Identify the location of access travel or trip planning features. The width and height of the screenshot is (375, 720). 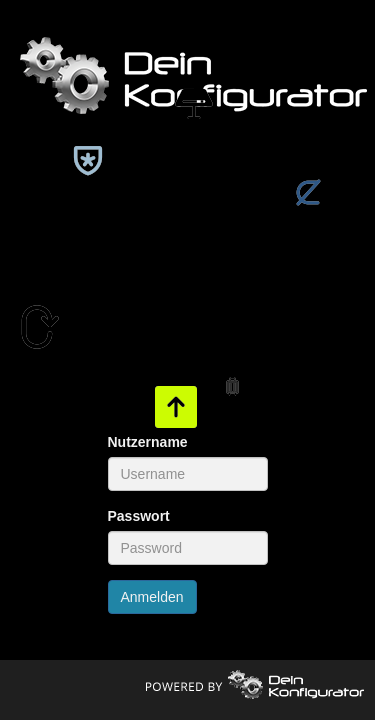
(232, 386).